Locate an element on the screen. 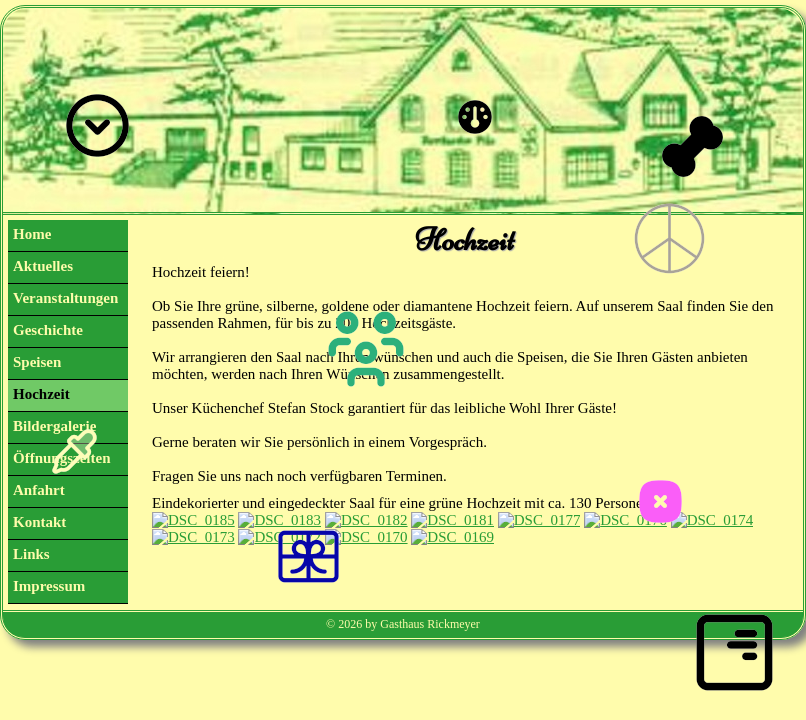  view group members or team roster is located at coordinates (366, 349).